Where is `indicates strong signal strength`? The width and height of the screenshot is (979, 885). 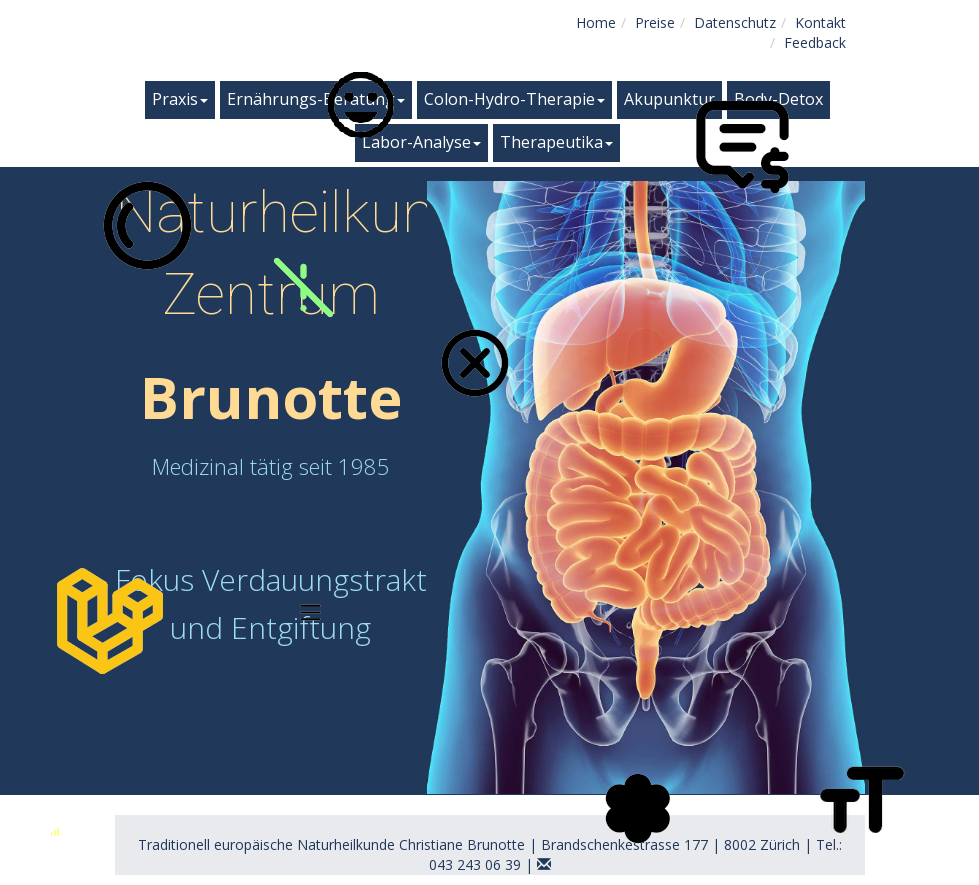 indicates strong signal strength is located at coordinates (56, 830).